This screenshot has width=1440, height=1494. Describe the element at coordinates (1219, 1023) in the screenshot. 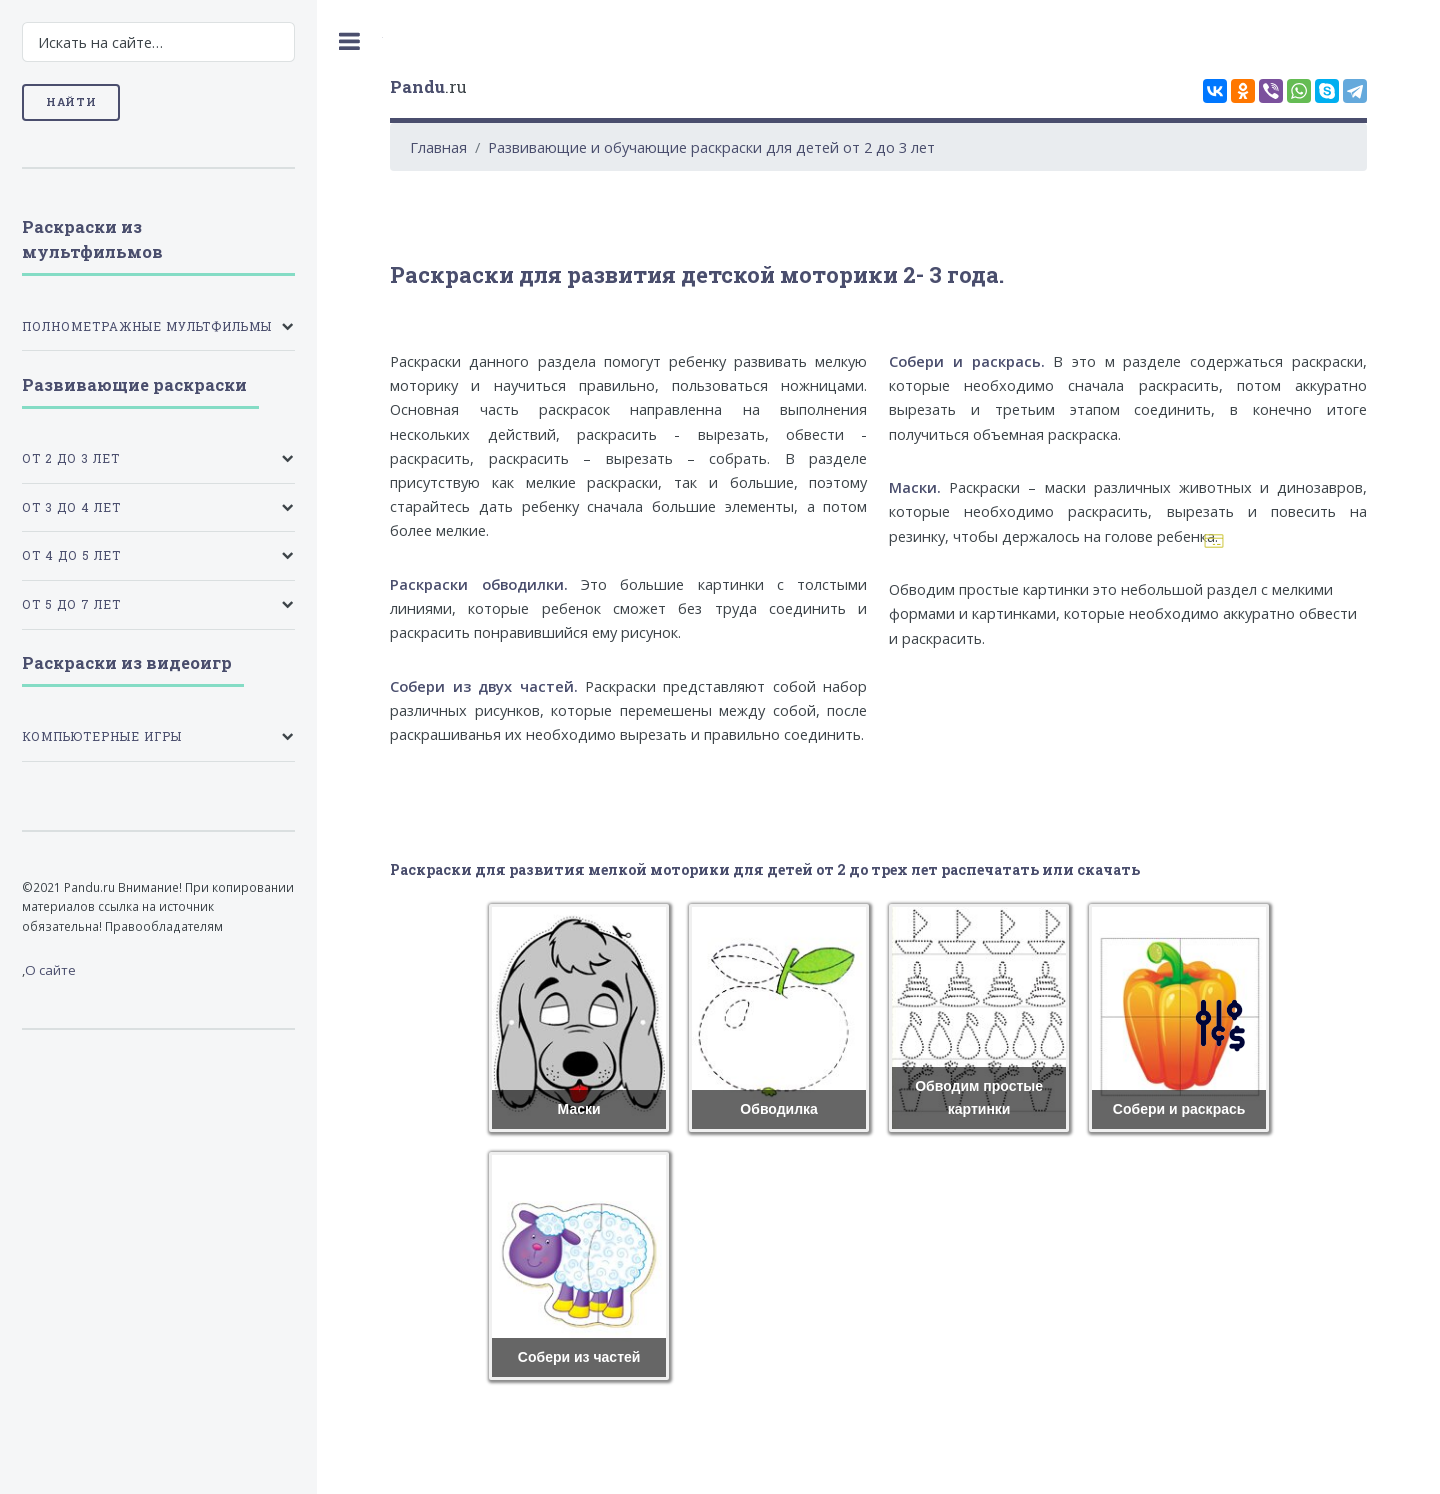

I see `adjust pricing or cost settings` at that location.